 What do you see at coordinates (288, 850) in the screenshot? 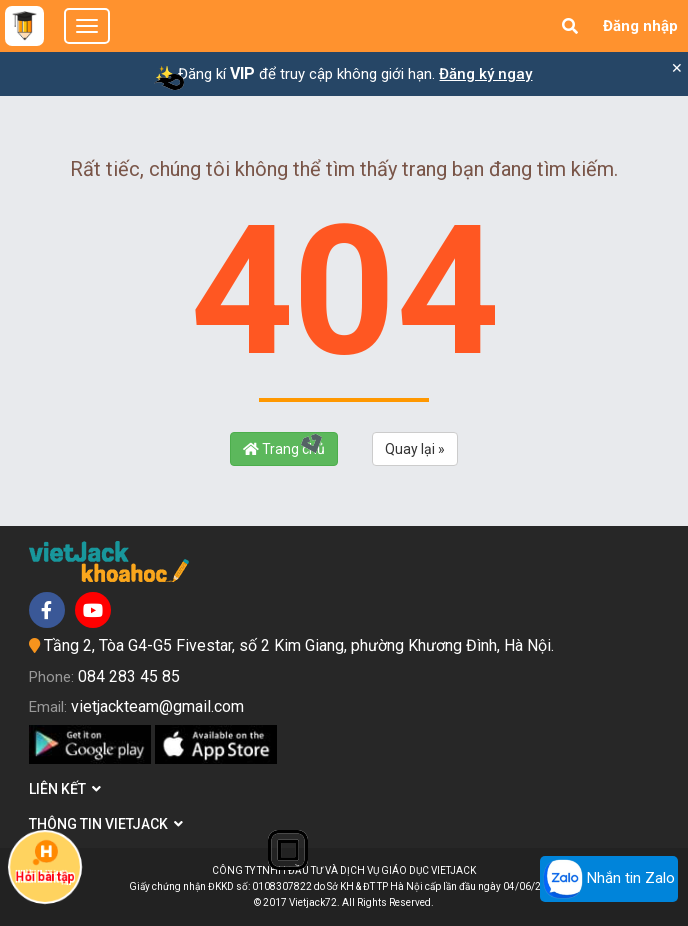
I see `open the smoothcomp app` at bounding box center [288, 850].